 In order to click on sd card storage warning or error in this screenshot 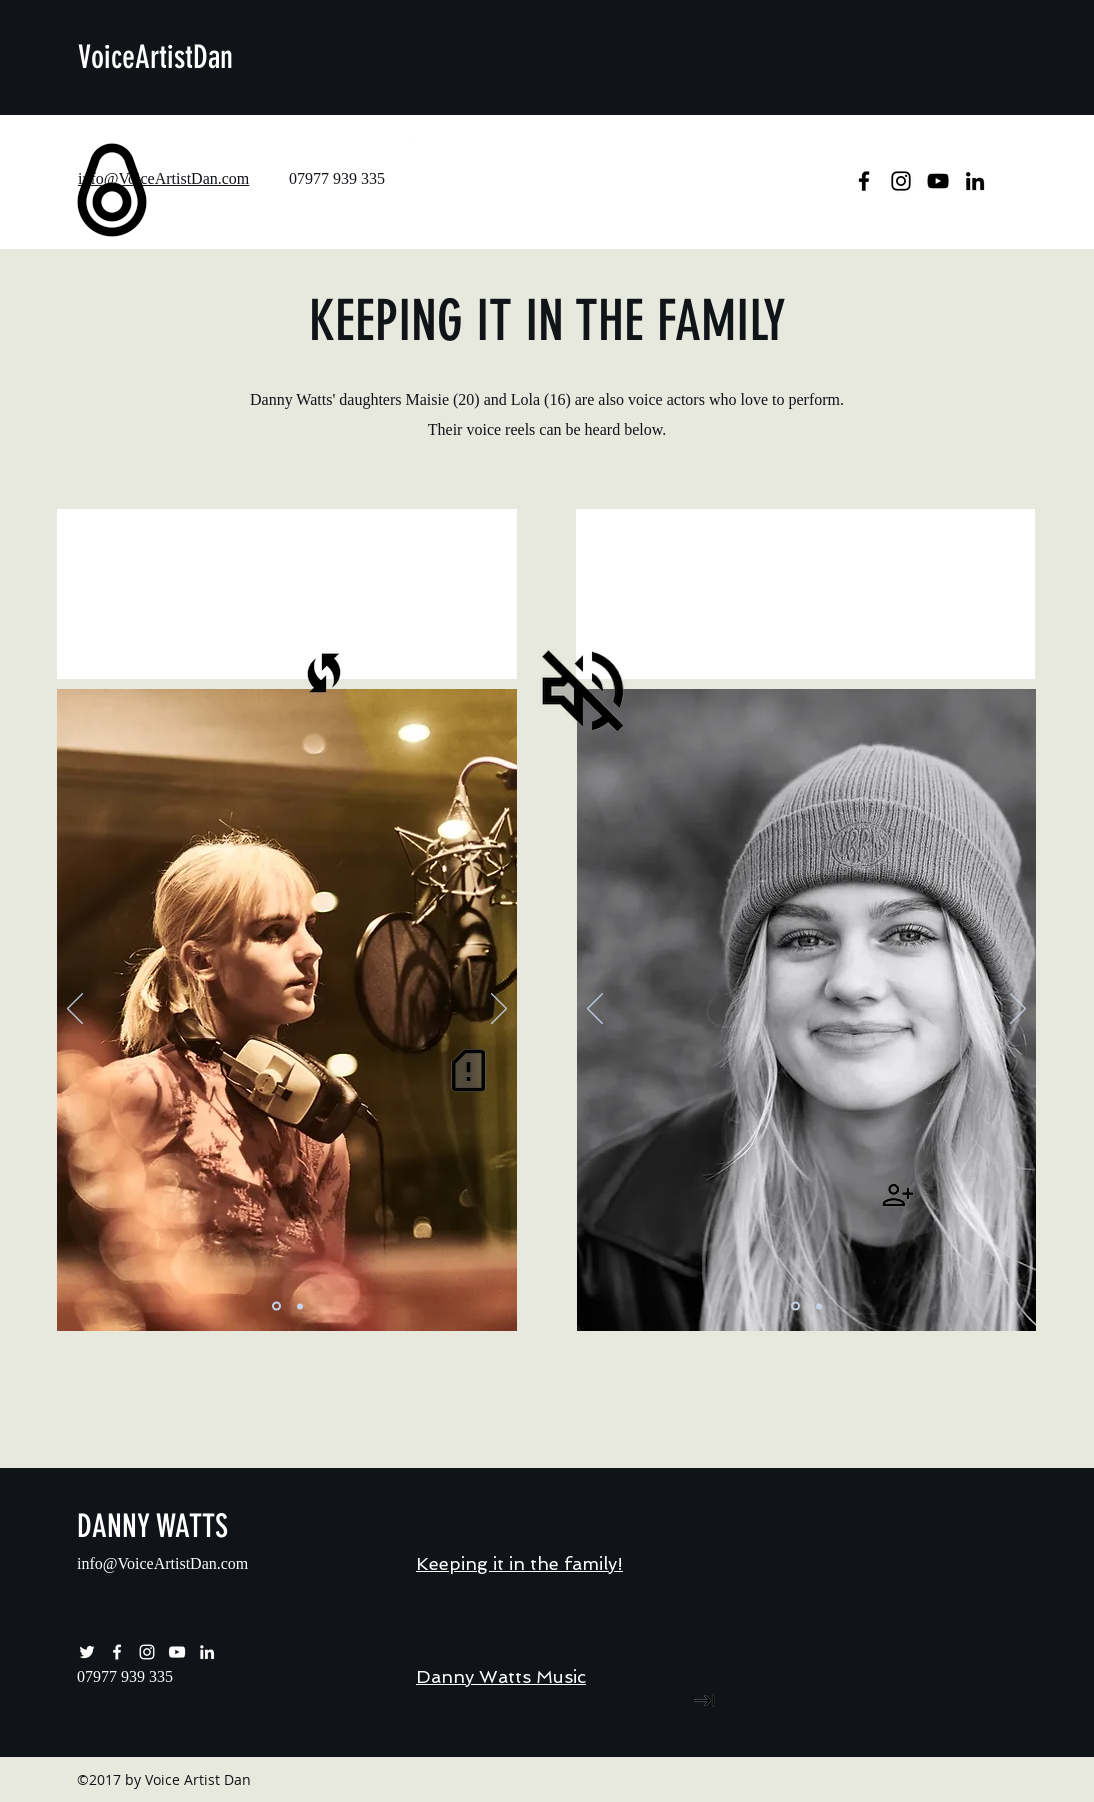, I will do `click(468, 1070)`.